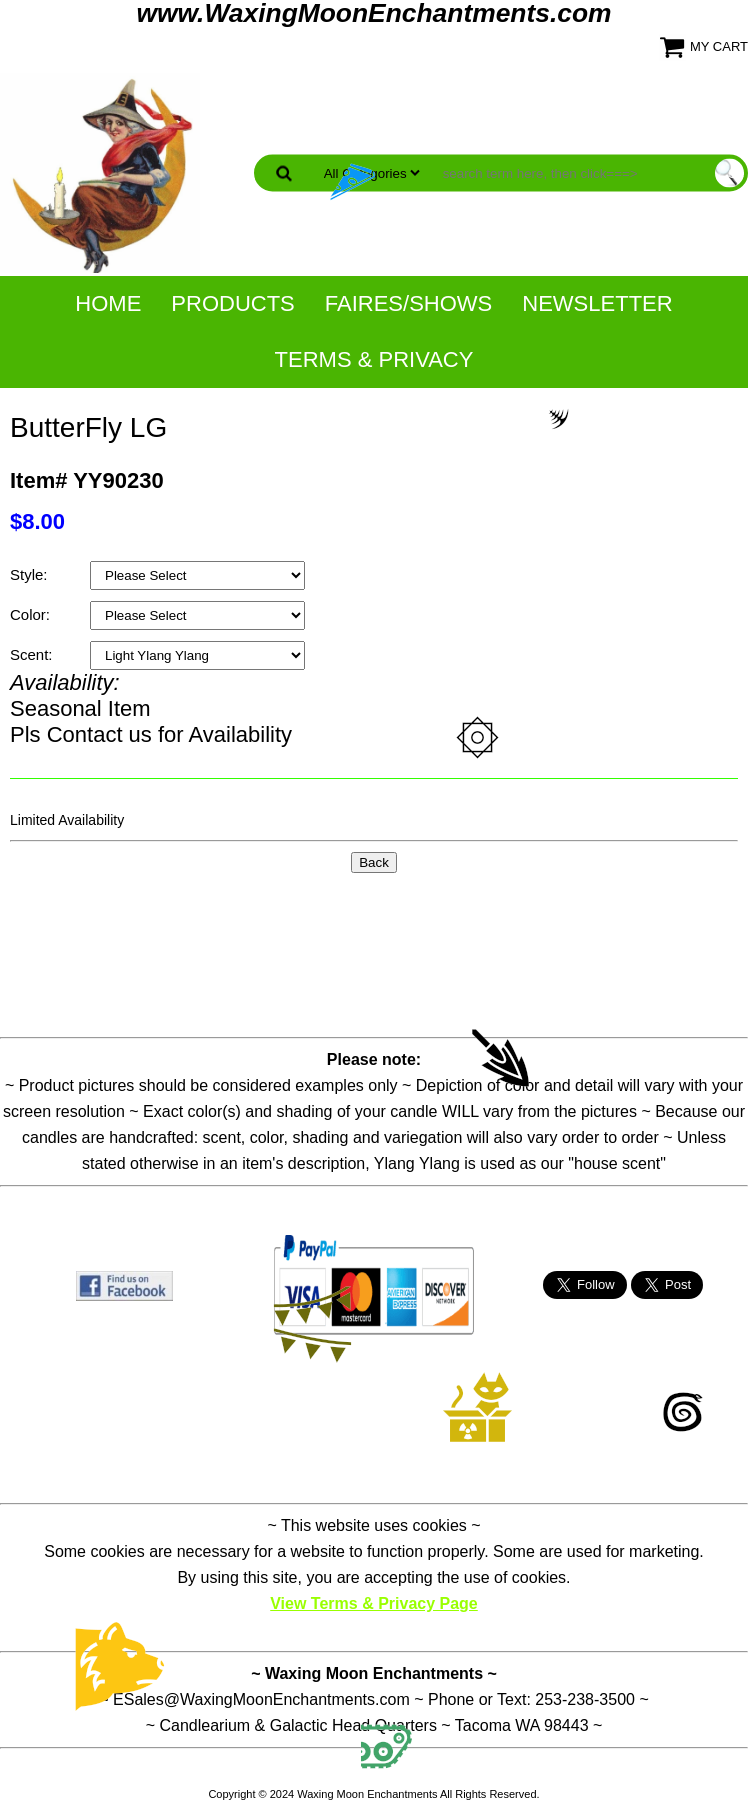 Image resolution: width=748 pixels, height=1807 pixels. Describe the element at coordinates (683, 1412) in the screenshot. I see `represents a snake or reptile-themed game element` at that location.